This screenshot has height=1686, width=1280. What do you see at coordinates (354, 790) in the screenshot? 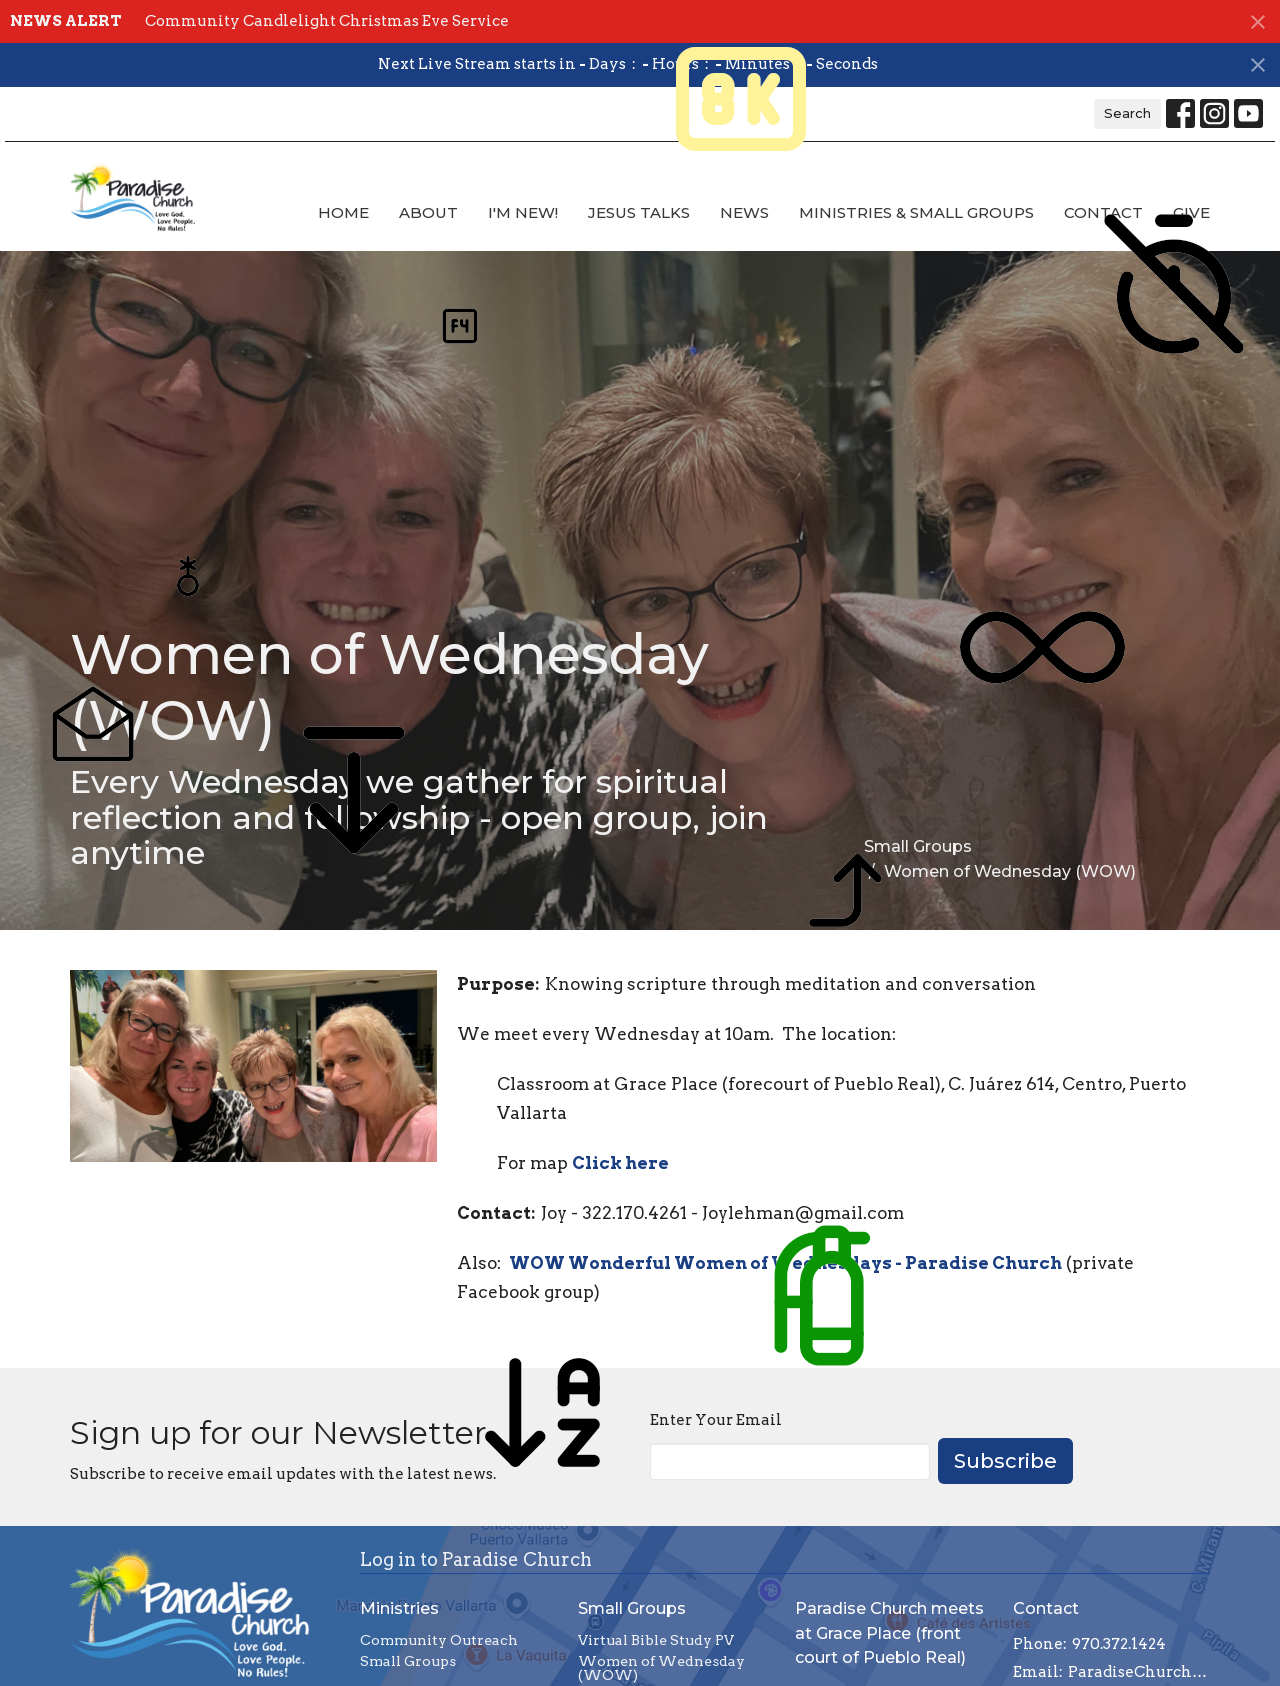
I see `download a file` at bounding box center [354, 790].